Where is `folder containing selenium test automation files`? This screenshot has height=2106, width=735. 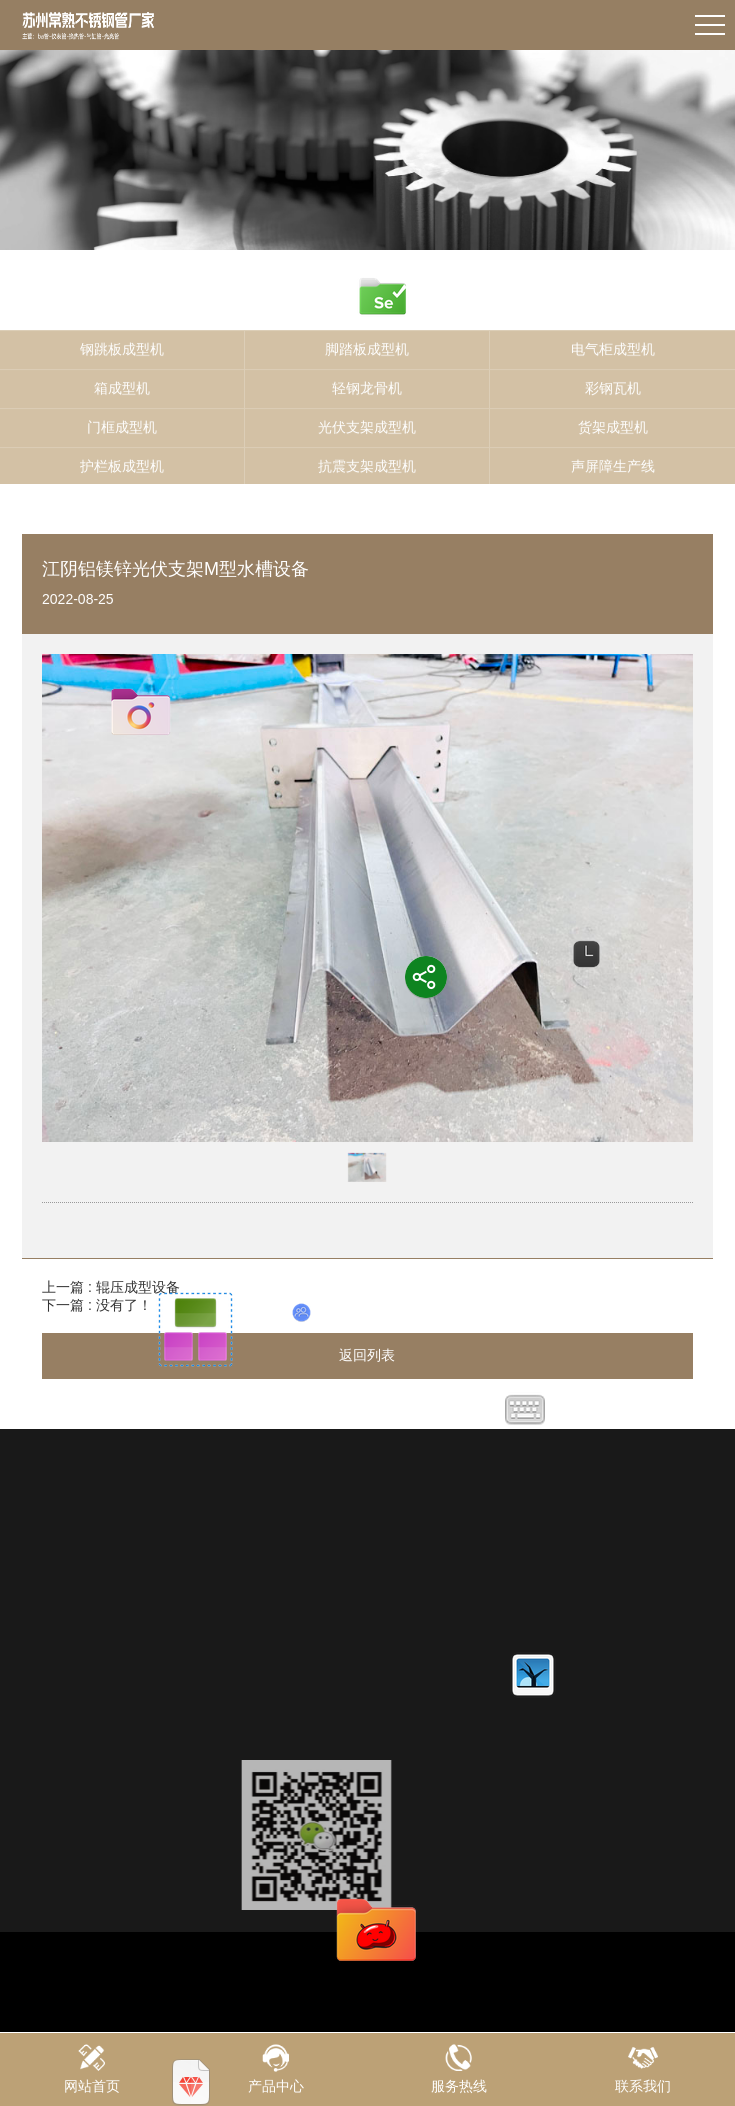
folder containing selenium test automation files is located at coordinates (382, 297).